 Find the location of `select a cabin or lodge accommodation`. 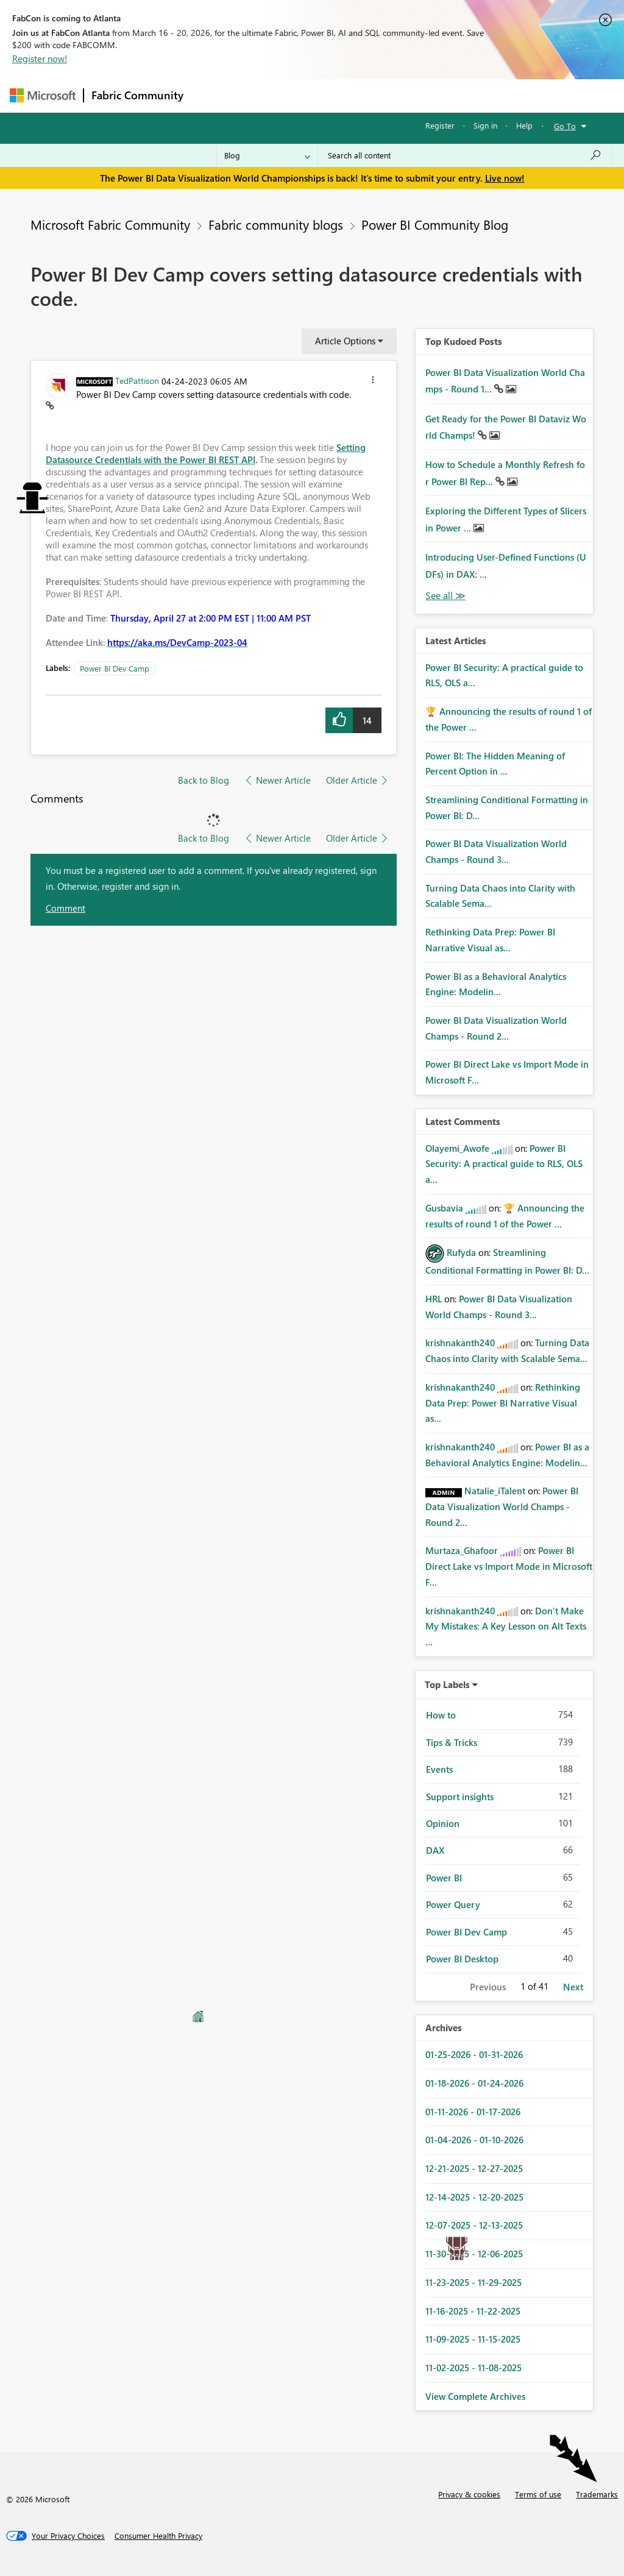

select a cabin or lodge accommodation is located at coordinates (198, 2017).